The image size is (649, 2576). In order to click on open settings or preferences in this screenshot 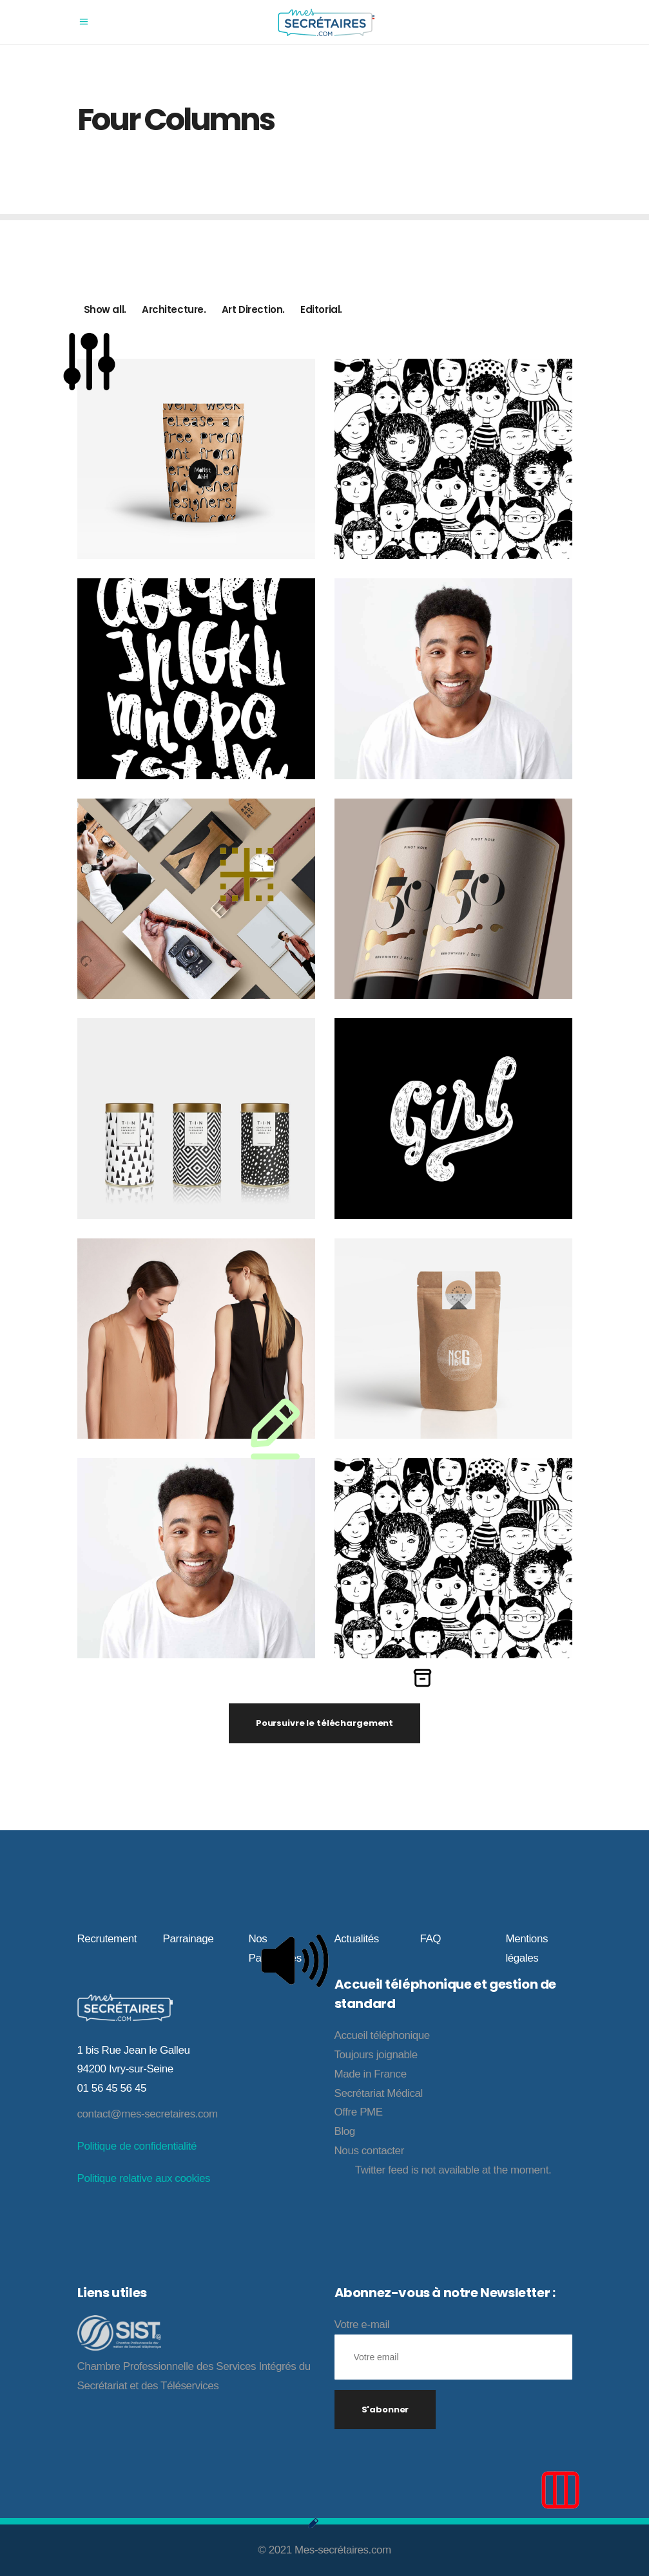, I will do `click(89, 361)`.